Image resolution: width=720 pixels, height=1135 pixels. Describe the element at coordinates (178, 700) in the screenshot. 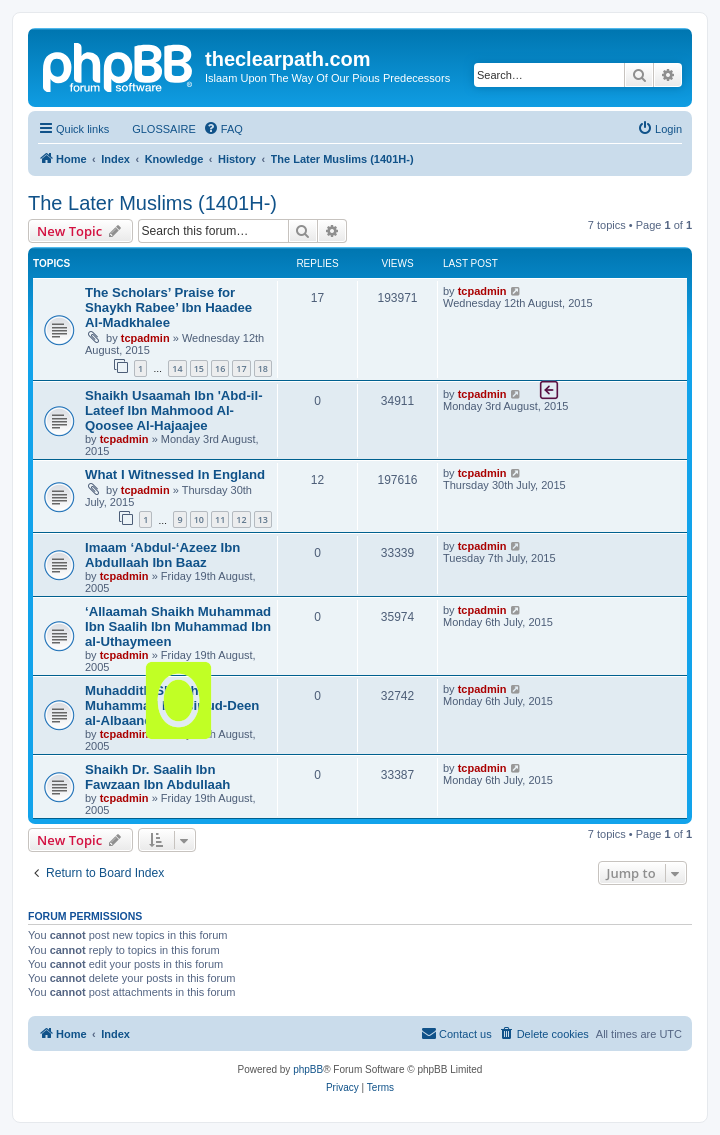

I see `indicates zero or no items` at that location.